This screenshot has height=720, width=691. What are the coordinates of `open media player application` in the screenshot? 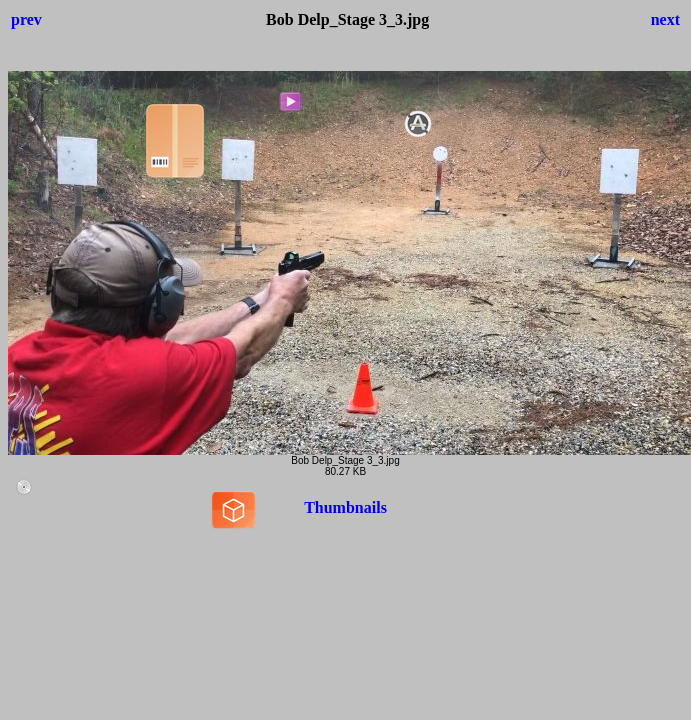 It's located at (290, 101).